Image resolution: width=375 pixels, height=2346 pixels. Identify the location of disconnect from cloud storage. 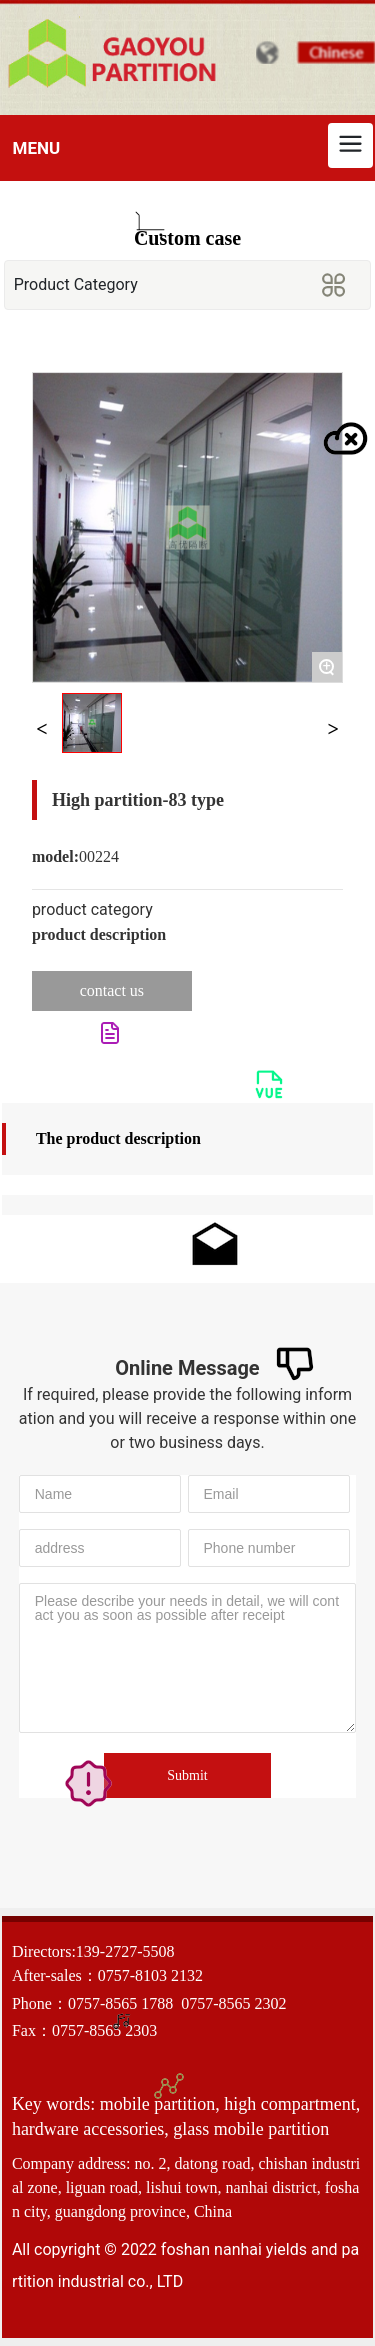
(345, 438).